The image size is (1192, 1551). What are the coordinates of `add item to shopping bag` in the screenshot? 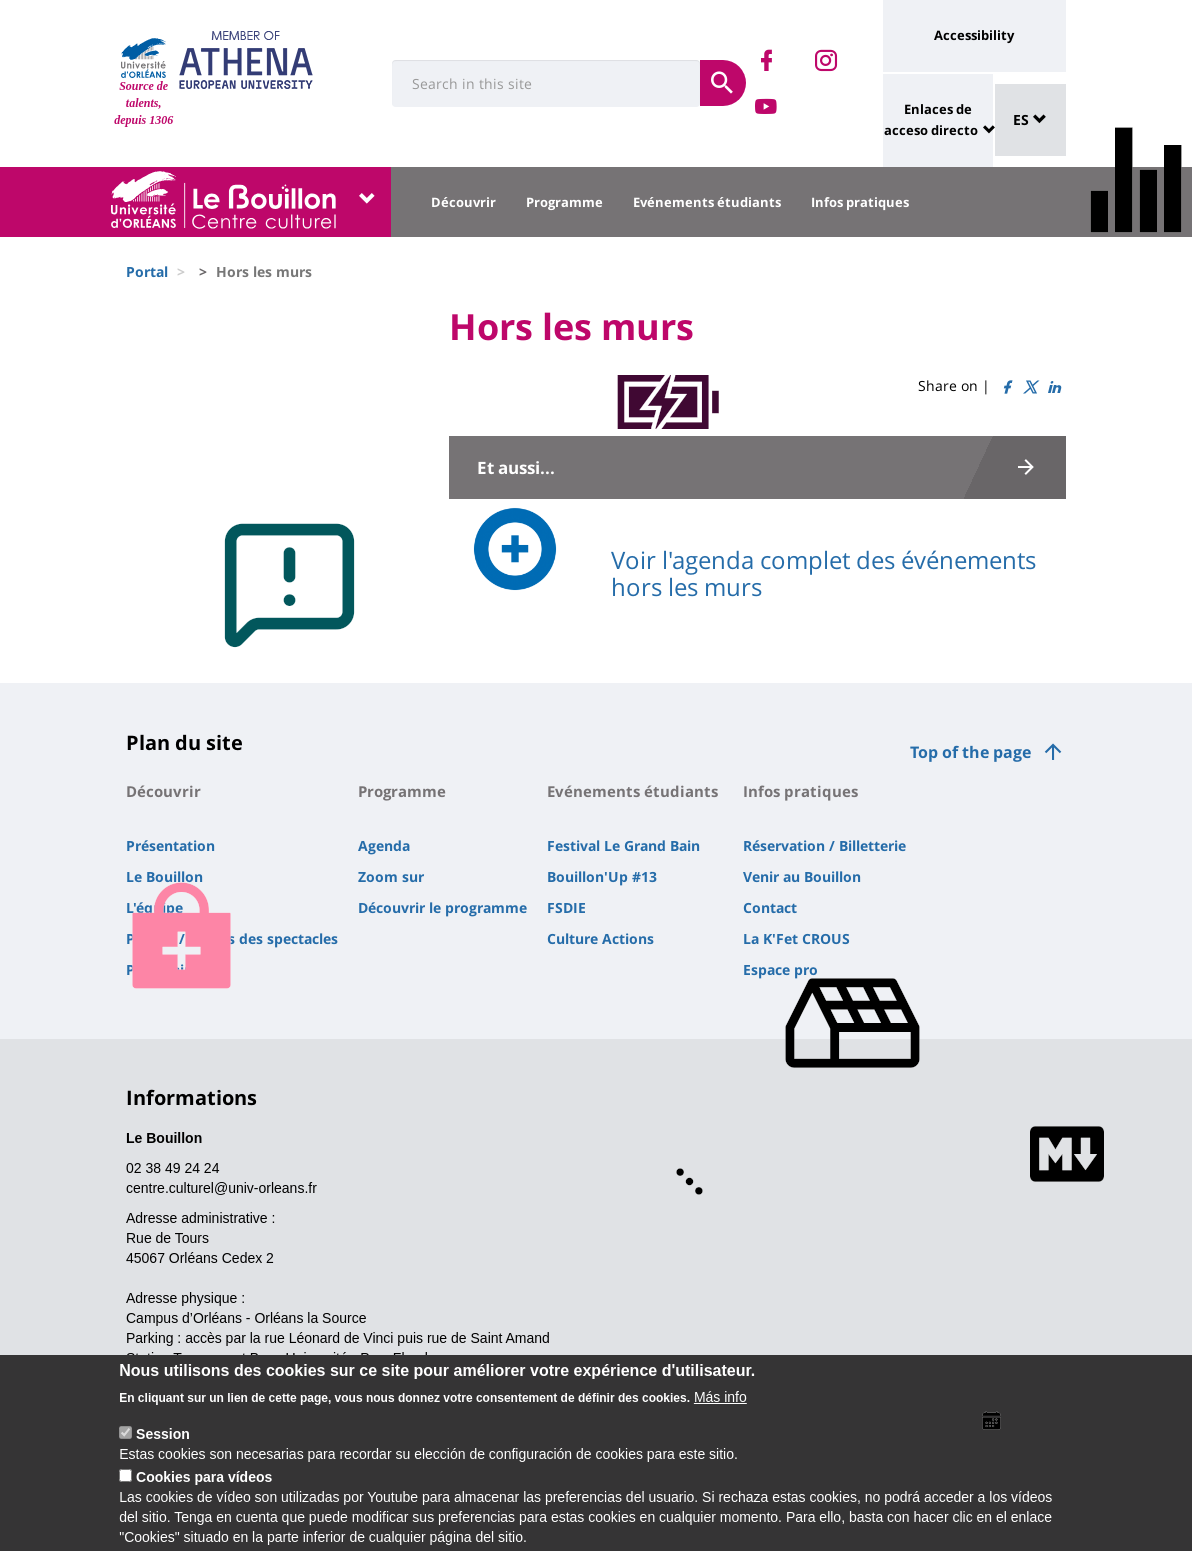 It's located at (181, 935).